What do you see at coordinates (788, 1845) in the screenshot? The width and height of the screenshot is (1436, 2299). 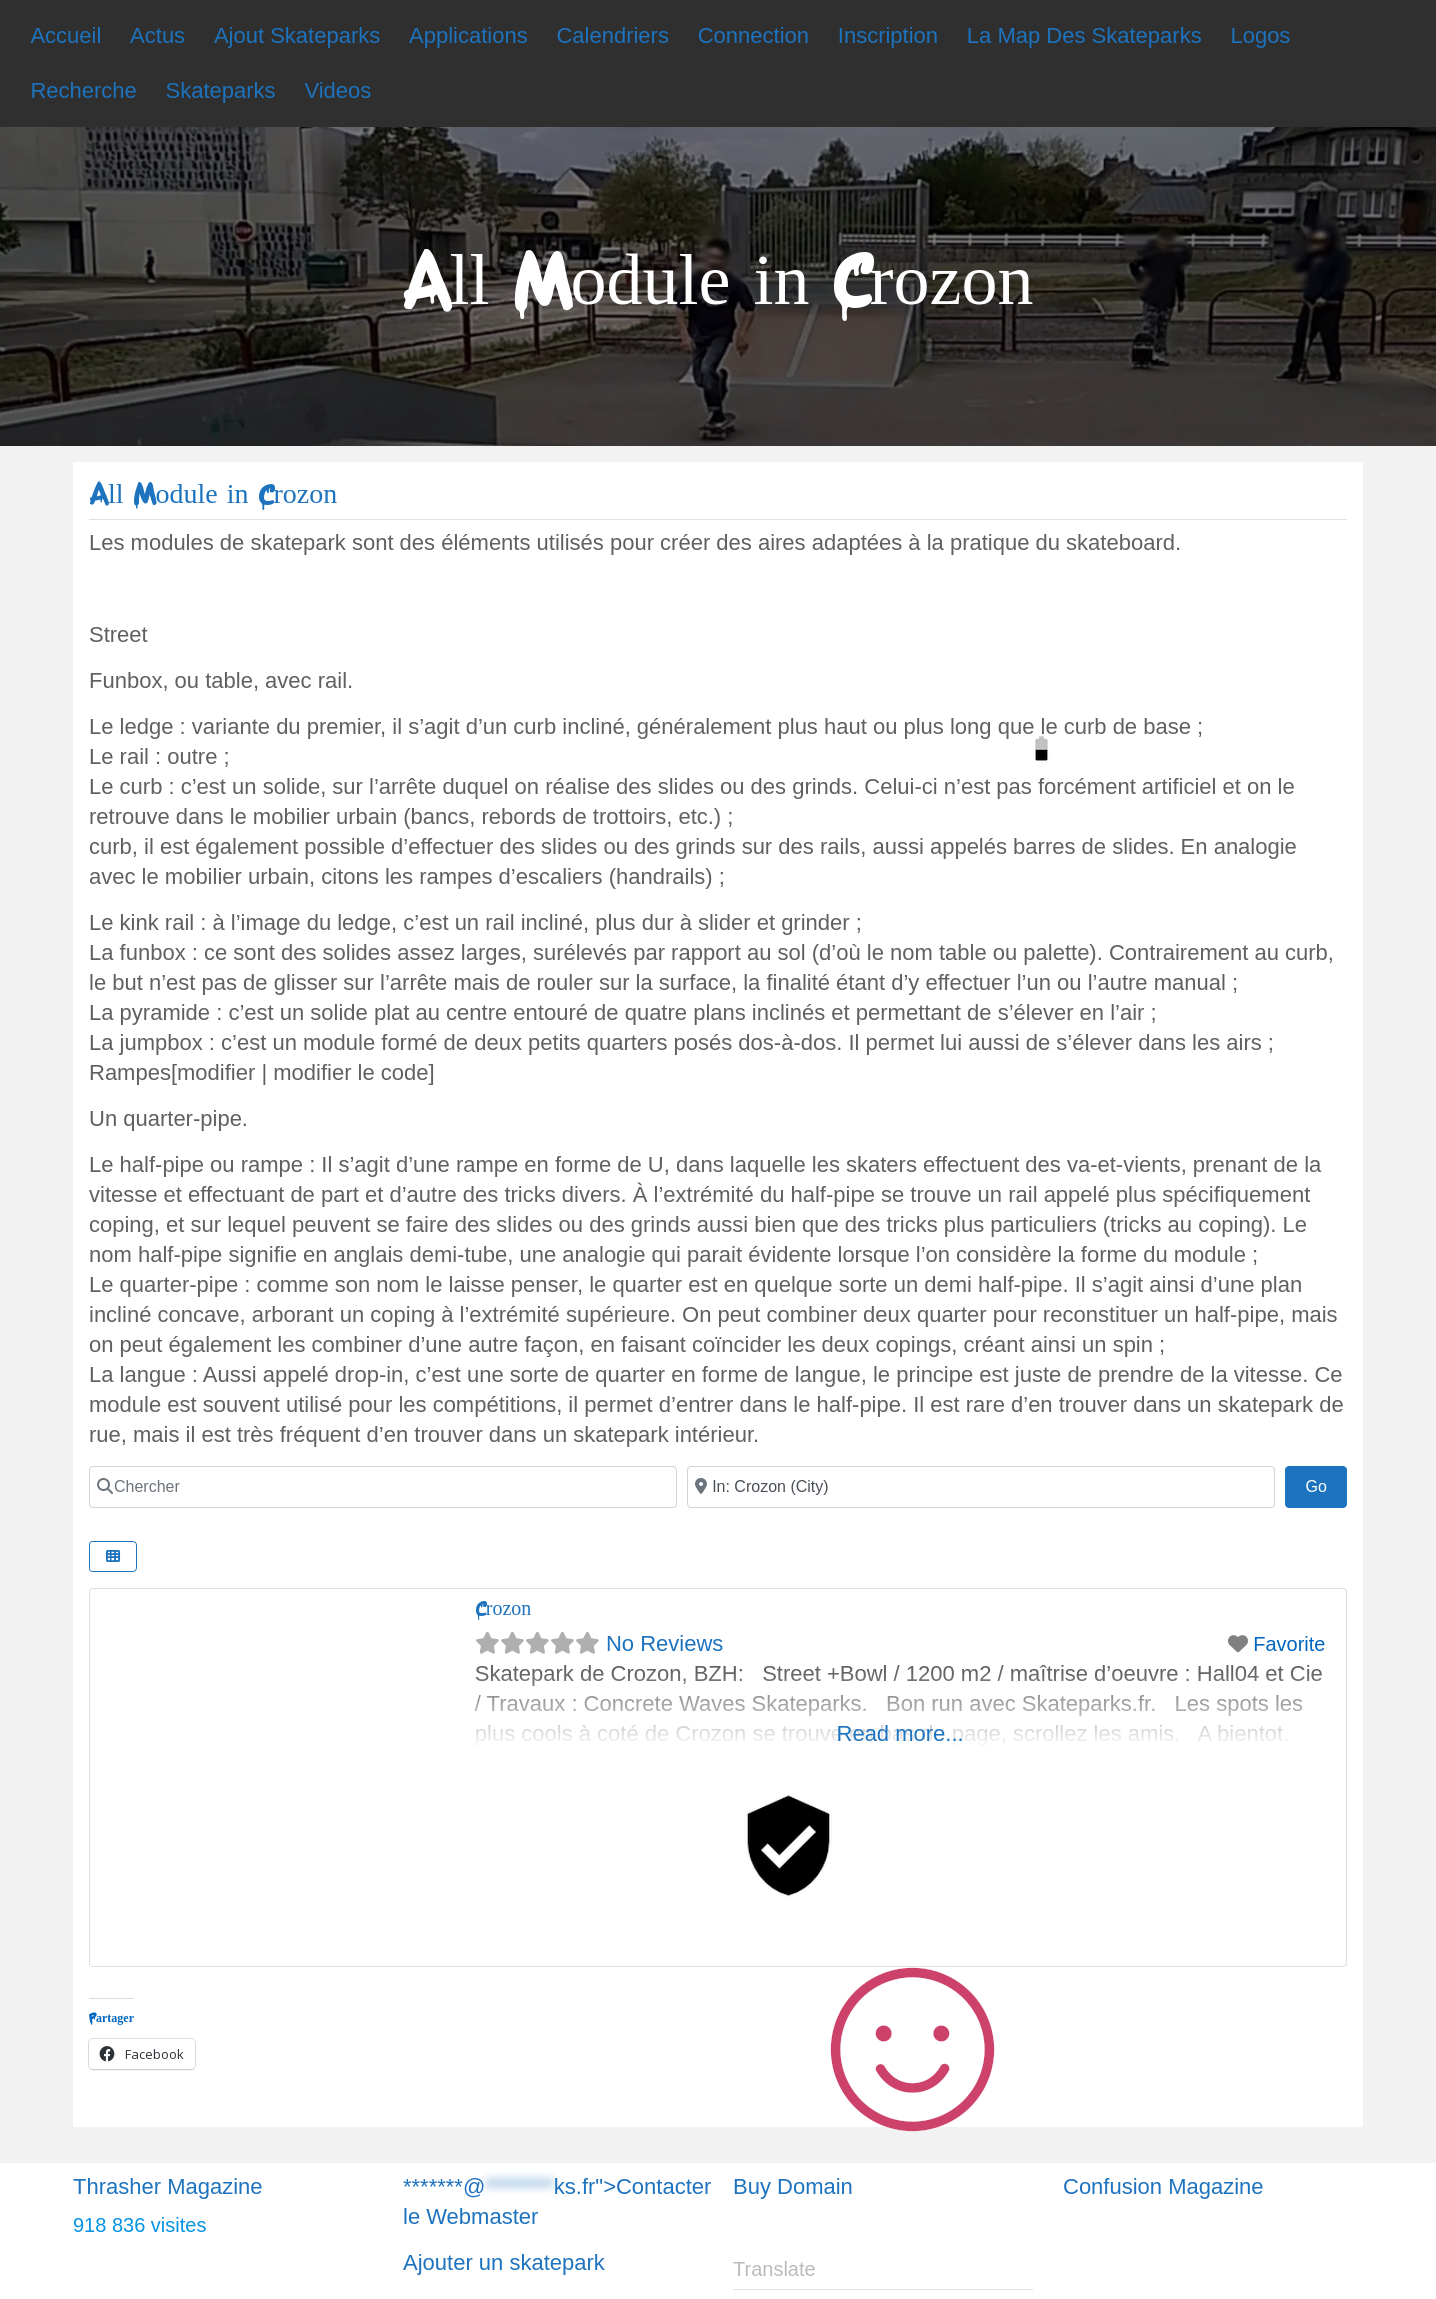 I see `indicates a verified or trusted user account` at bounding box center [788, 1845].